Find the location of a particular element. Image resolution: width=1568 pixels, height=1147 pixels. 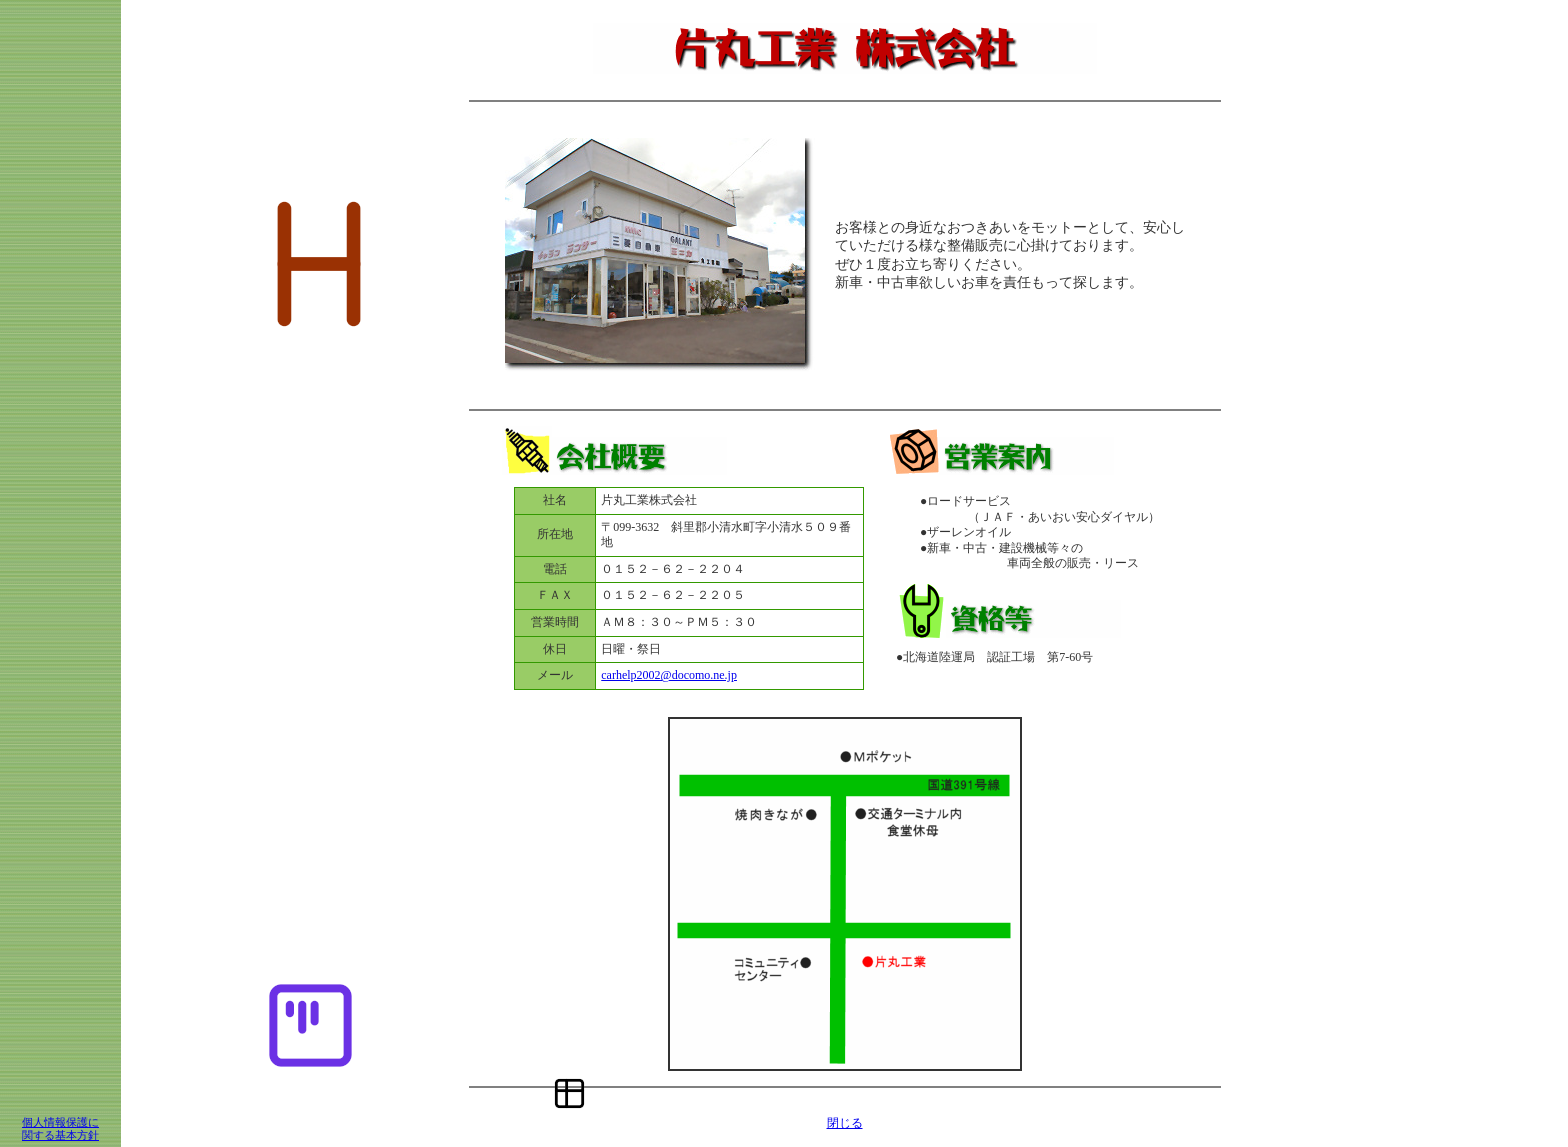

align content to top-left corner is located at coordinates (310, 1025).